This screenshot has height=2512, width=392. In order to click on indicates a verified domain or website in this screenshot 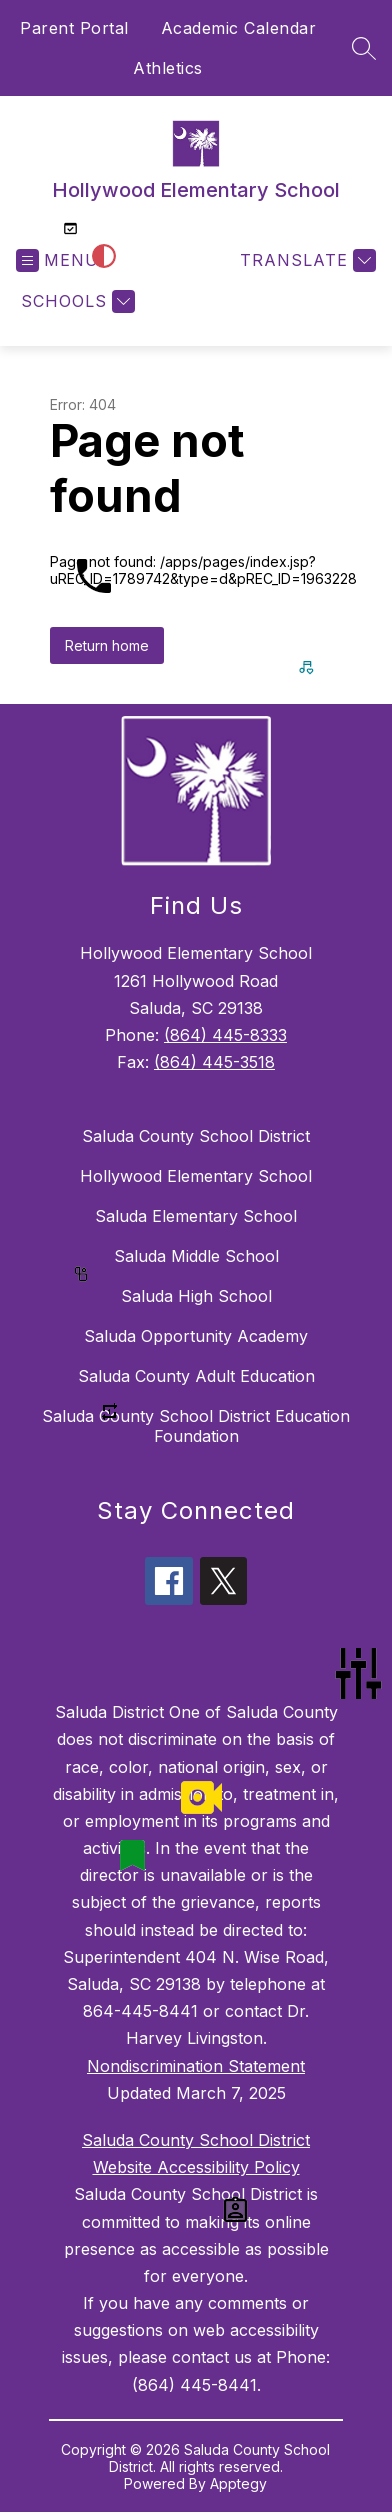, I will do `click(70, 228)`.